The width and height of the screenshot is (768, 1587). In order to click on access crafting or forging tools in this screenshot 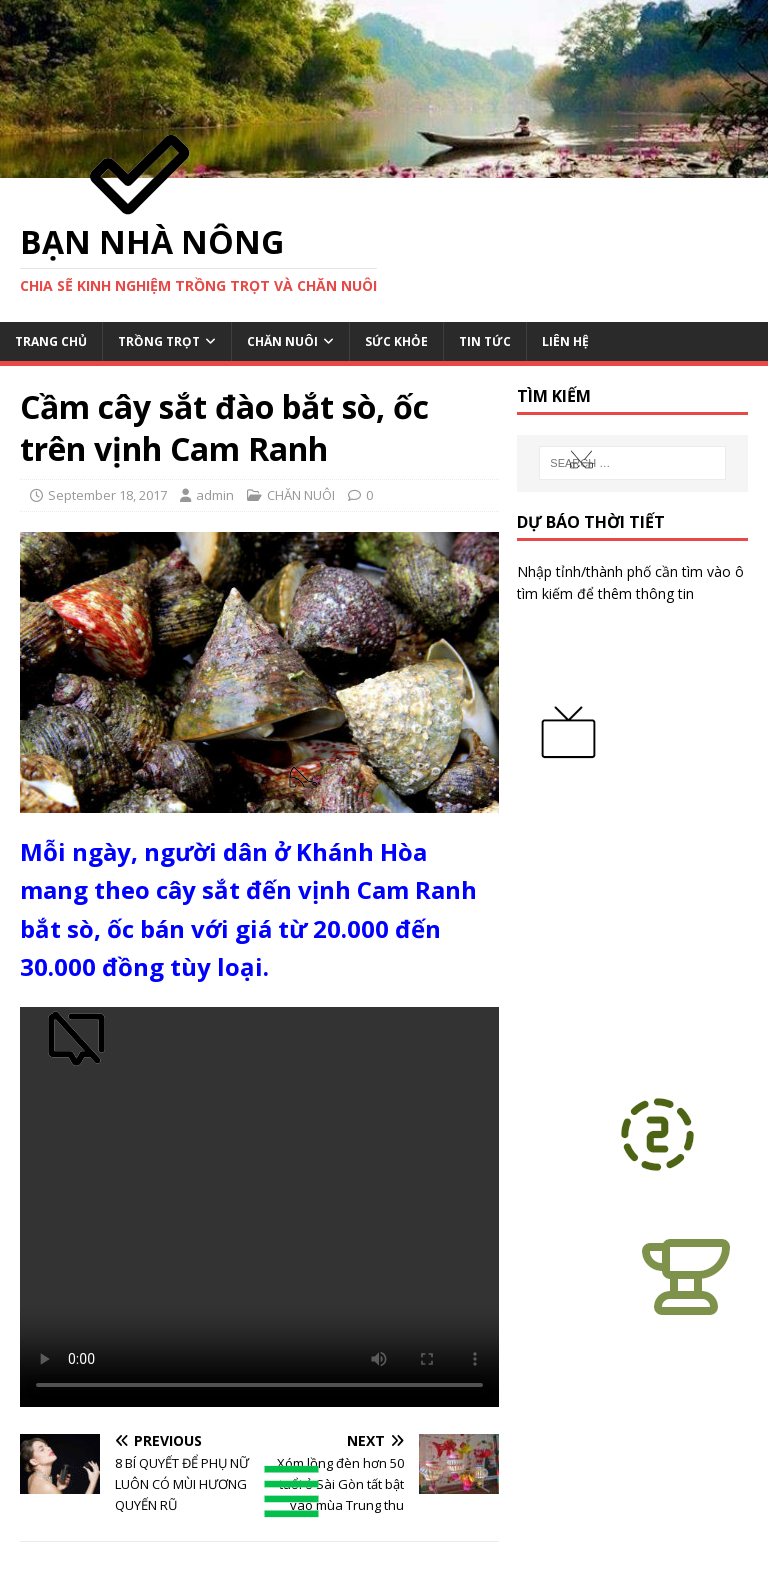, I will do `click(686, 1275)`.